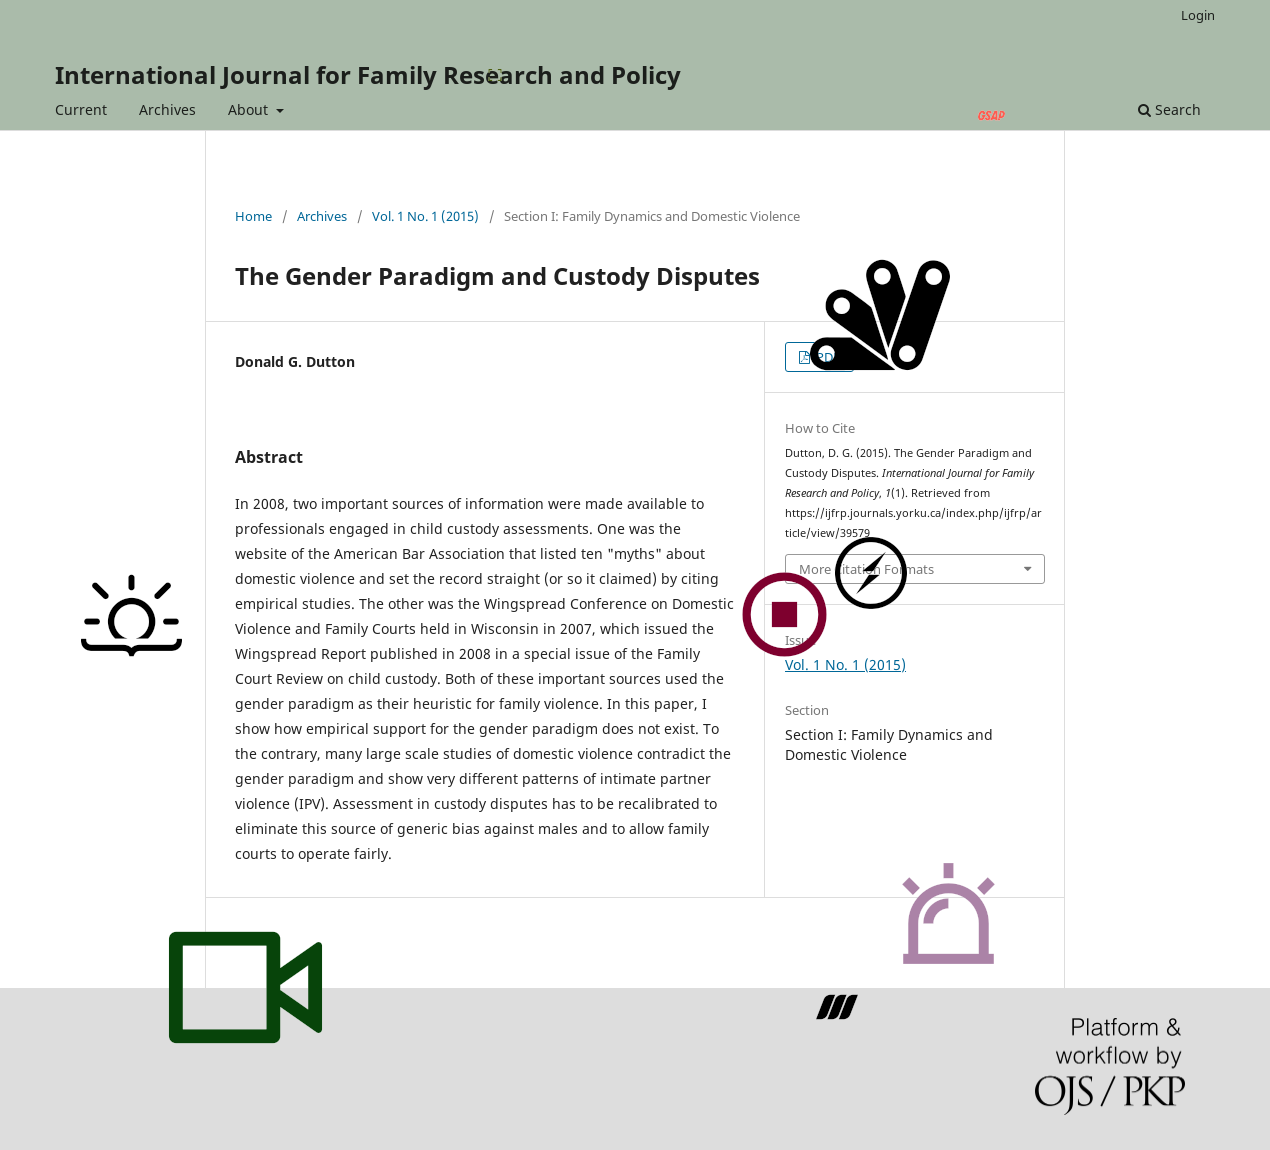  What do you see at coordinates (495, 75) in the screenshot?
I see `enter fullscreen mode` at bounding box center [495, 75].